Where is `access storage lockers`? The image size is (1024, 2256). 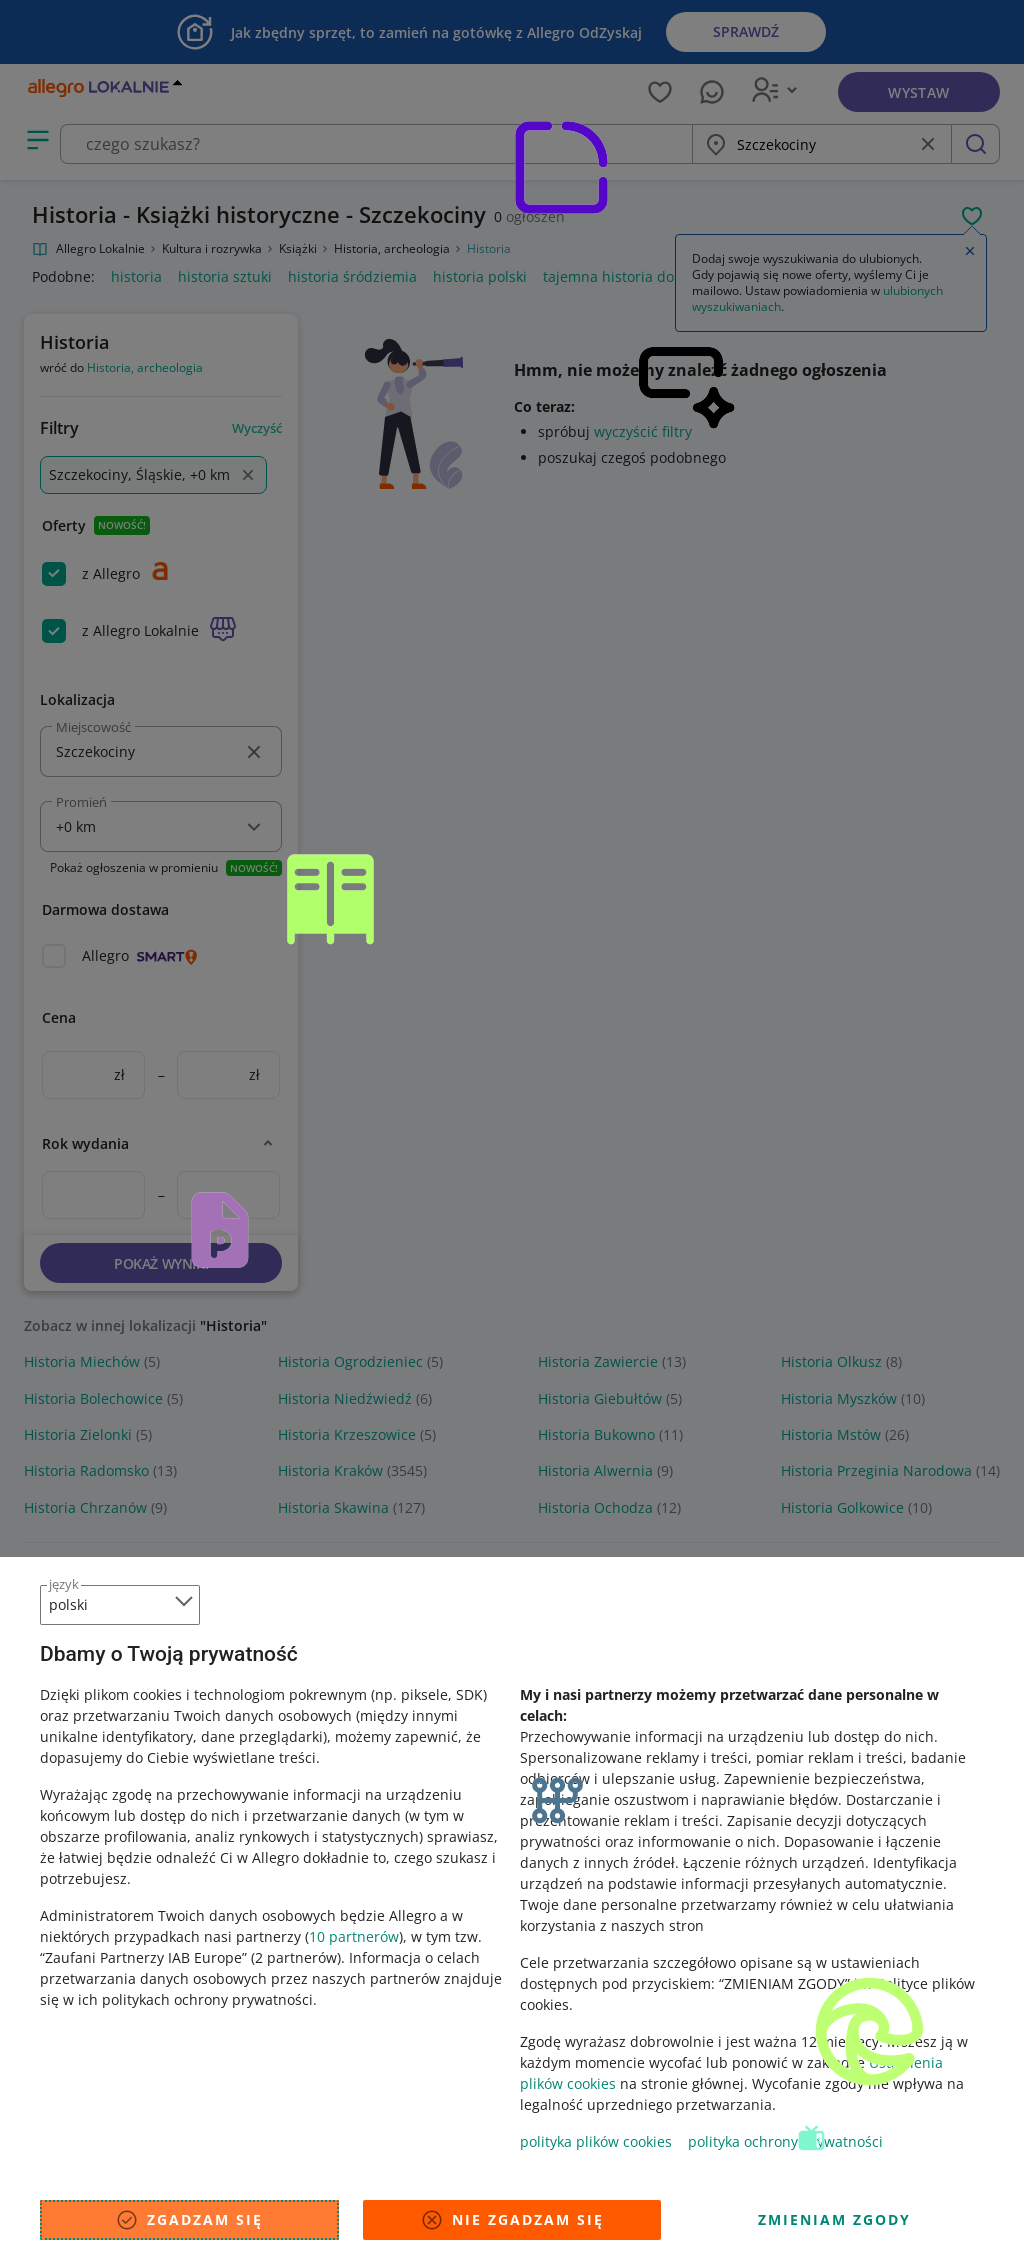
access storage lockers is located at coordinates (330, 897).